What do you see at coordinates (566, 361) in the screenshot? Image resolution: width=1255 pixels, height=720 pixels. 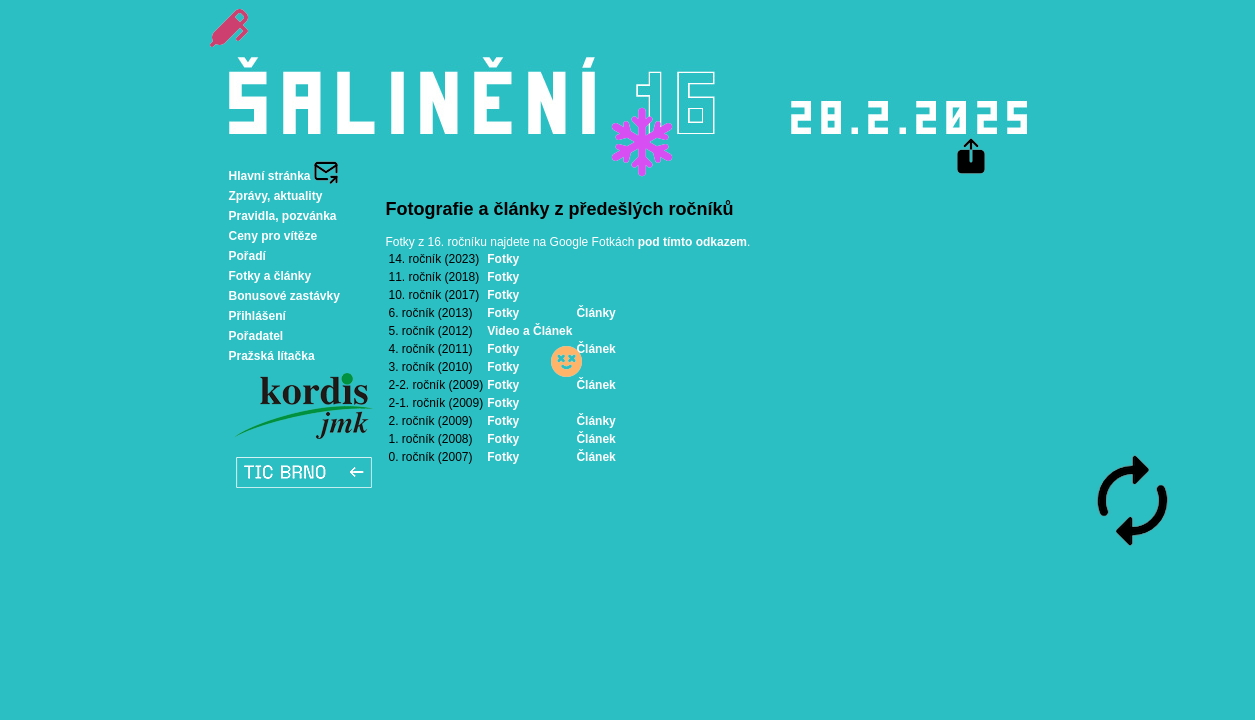 I see `select a silly or goofy mood reaction` at bounding box center [566, 361].